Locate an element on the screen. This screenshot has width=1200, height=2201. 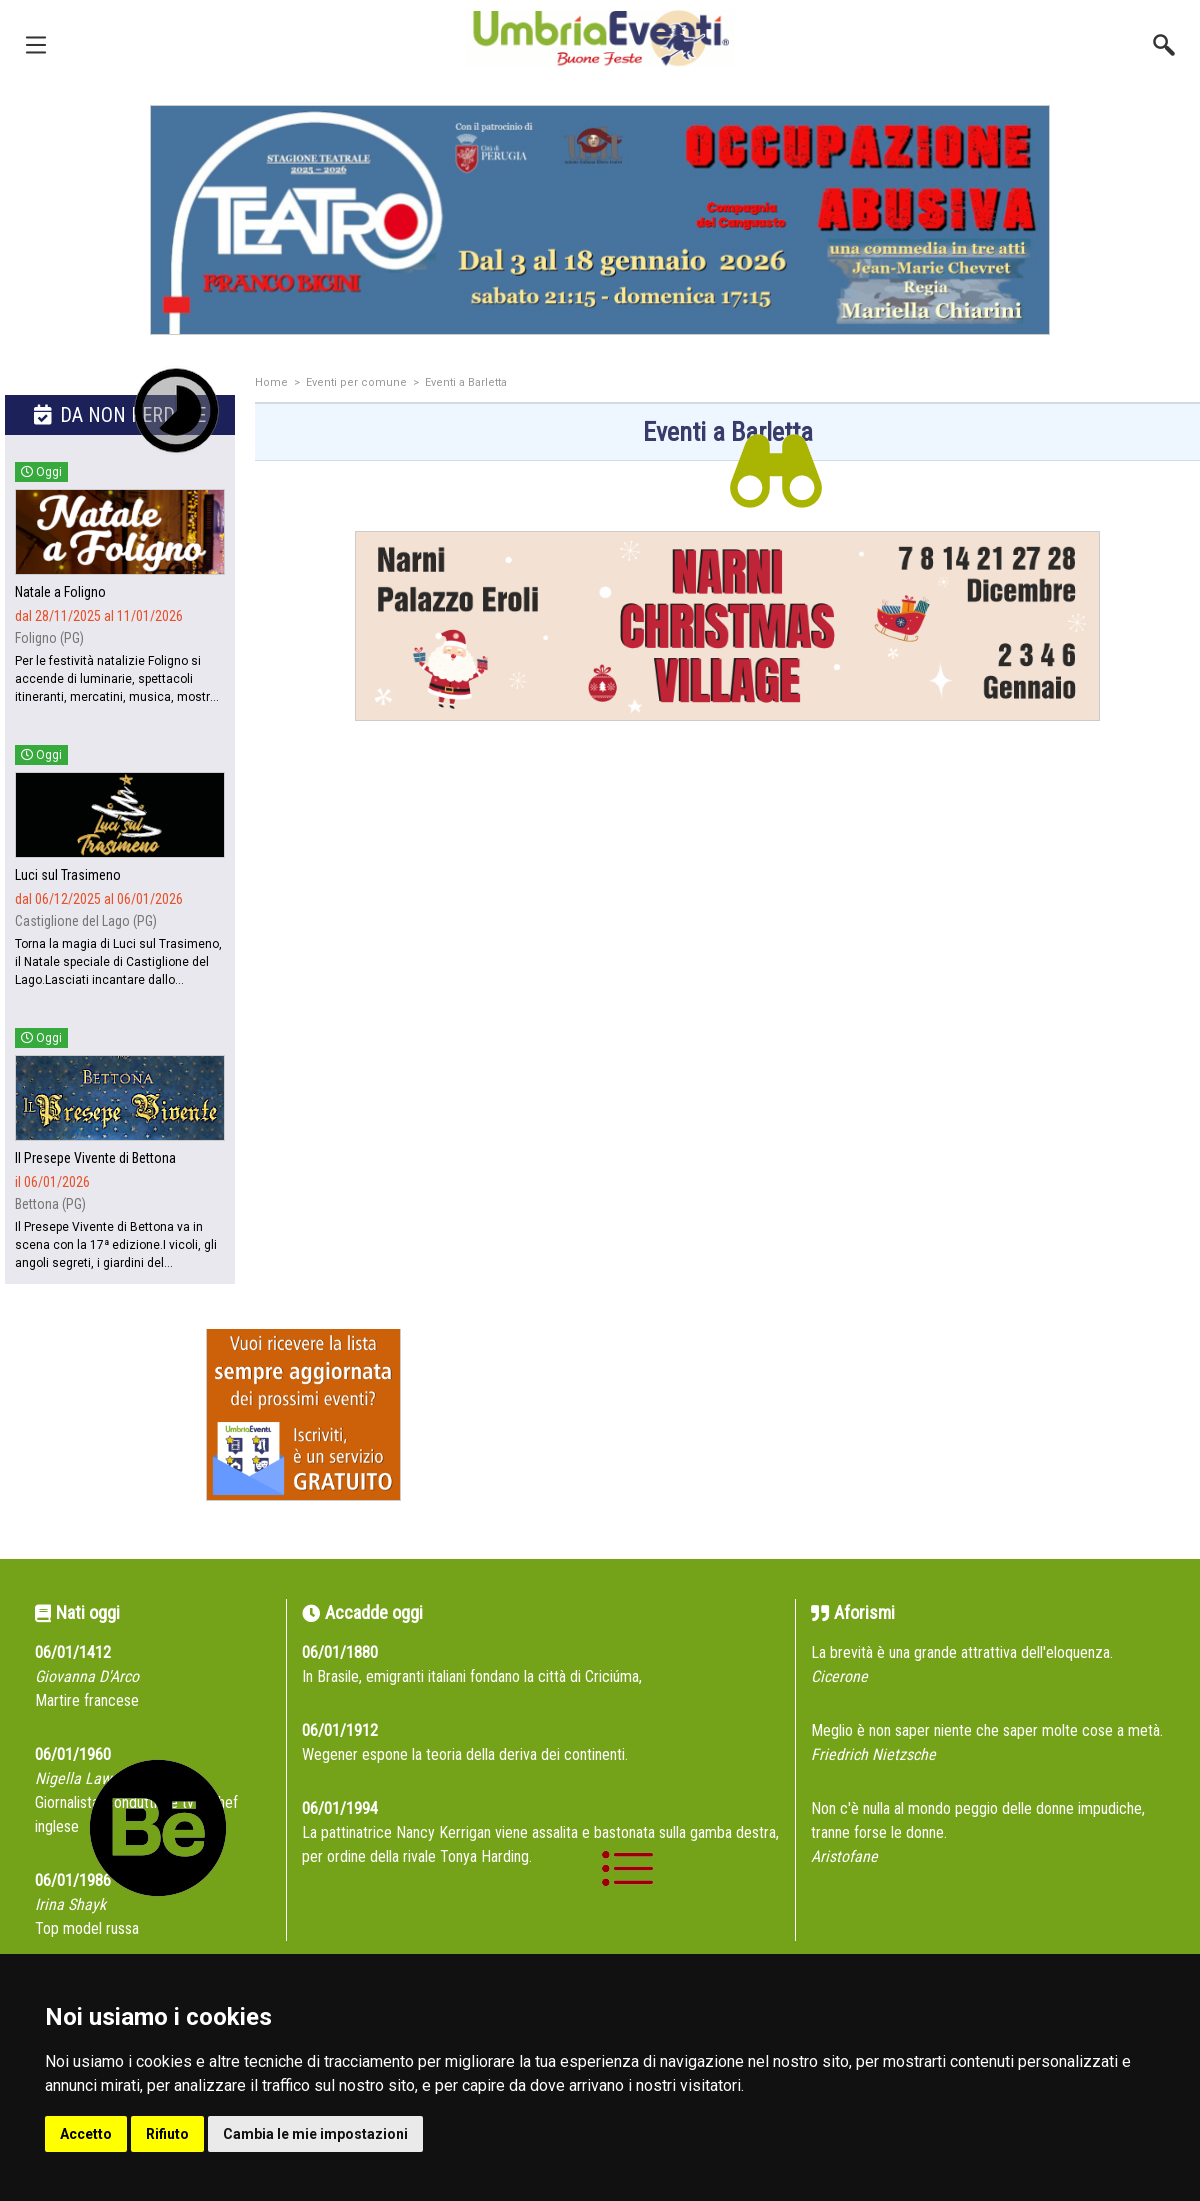
search or explore content is located at coordinates (776, 471).